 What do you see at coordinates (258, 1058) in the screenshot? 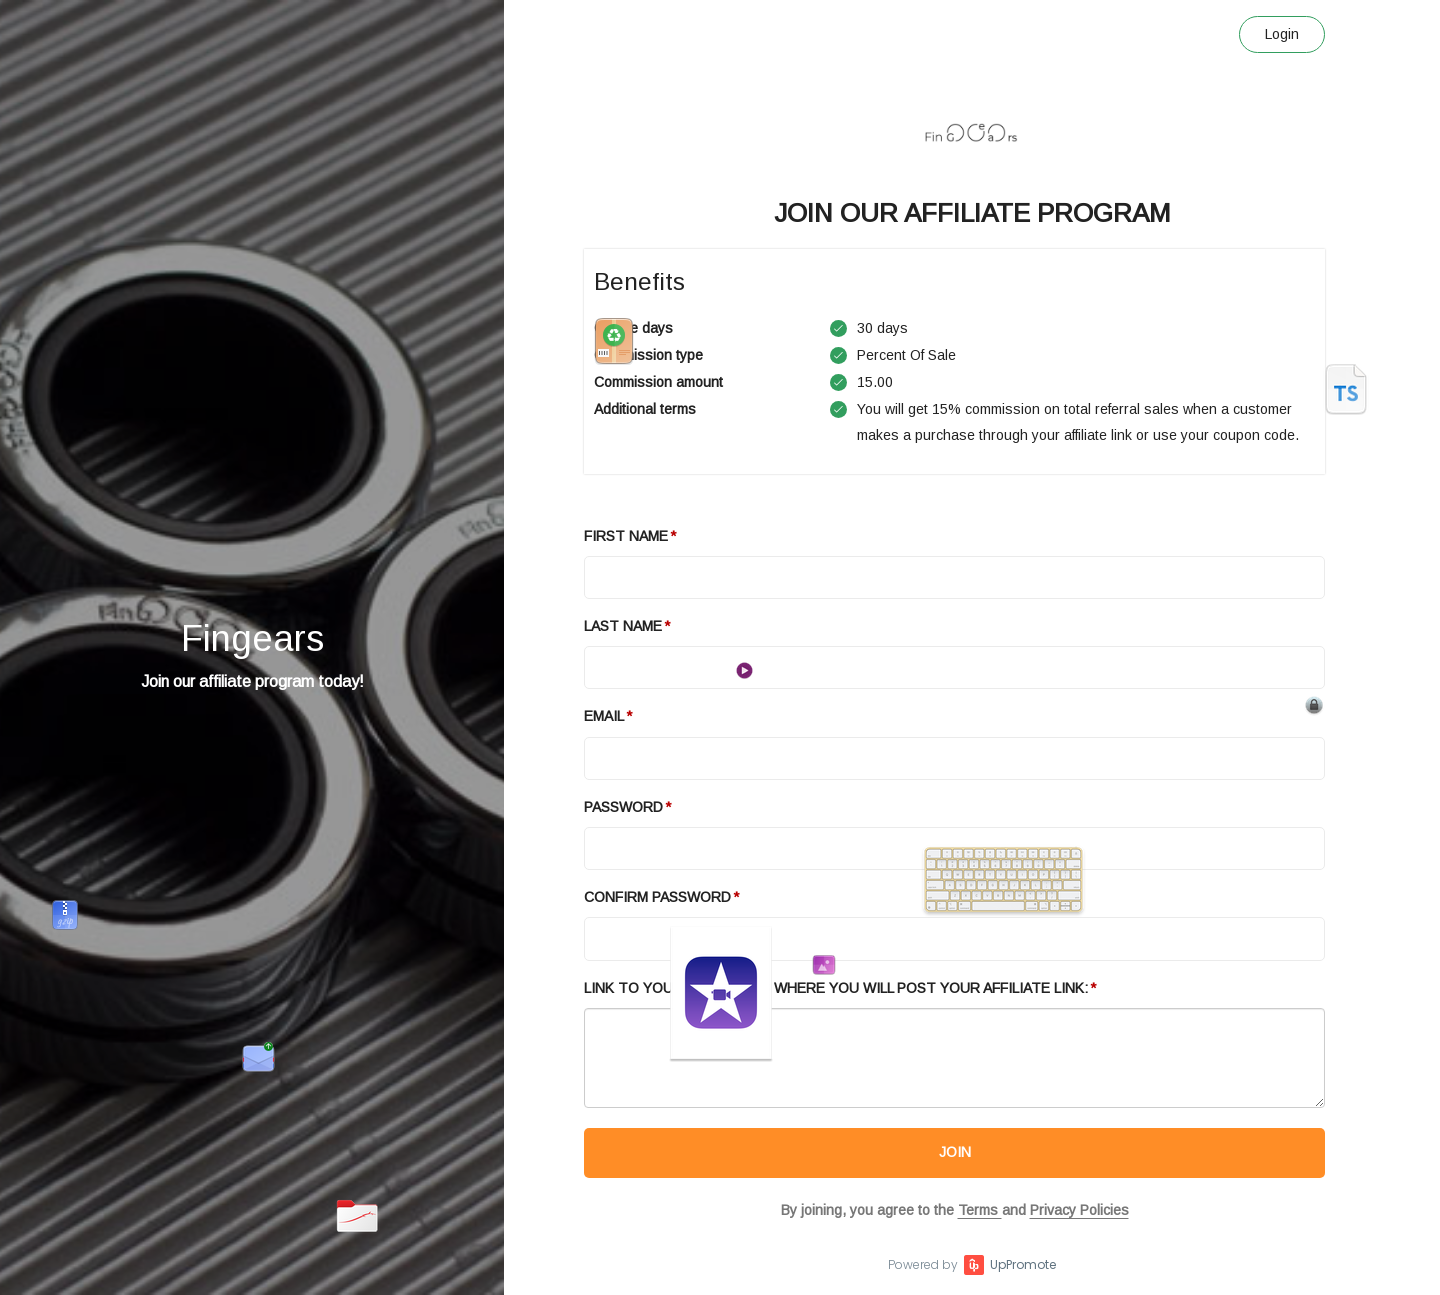
I see `indicates email was successfully sent` at bounding box center [258, 1058].